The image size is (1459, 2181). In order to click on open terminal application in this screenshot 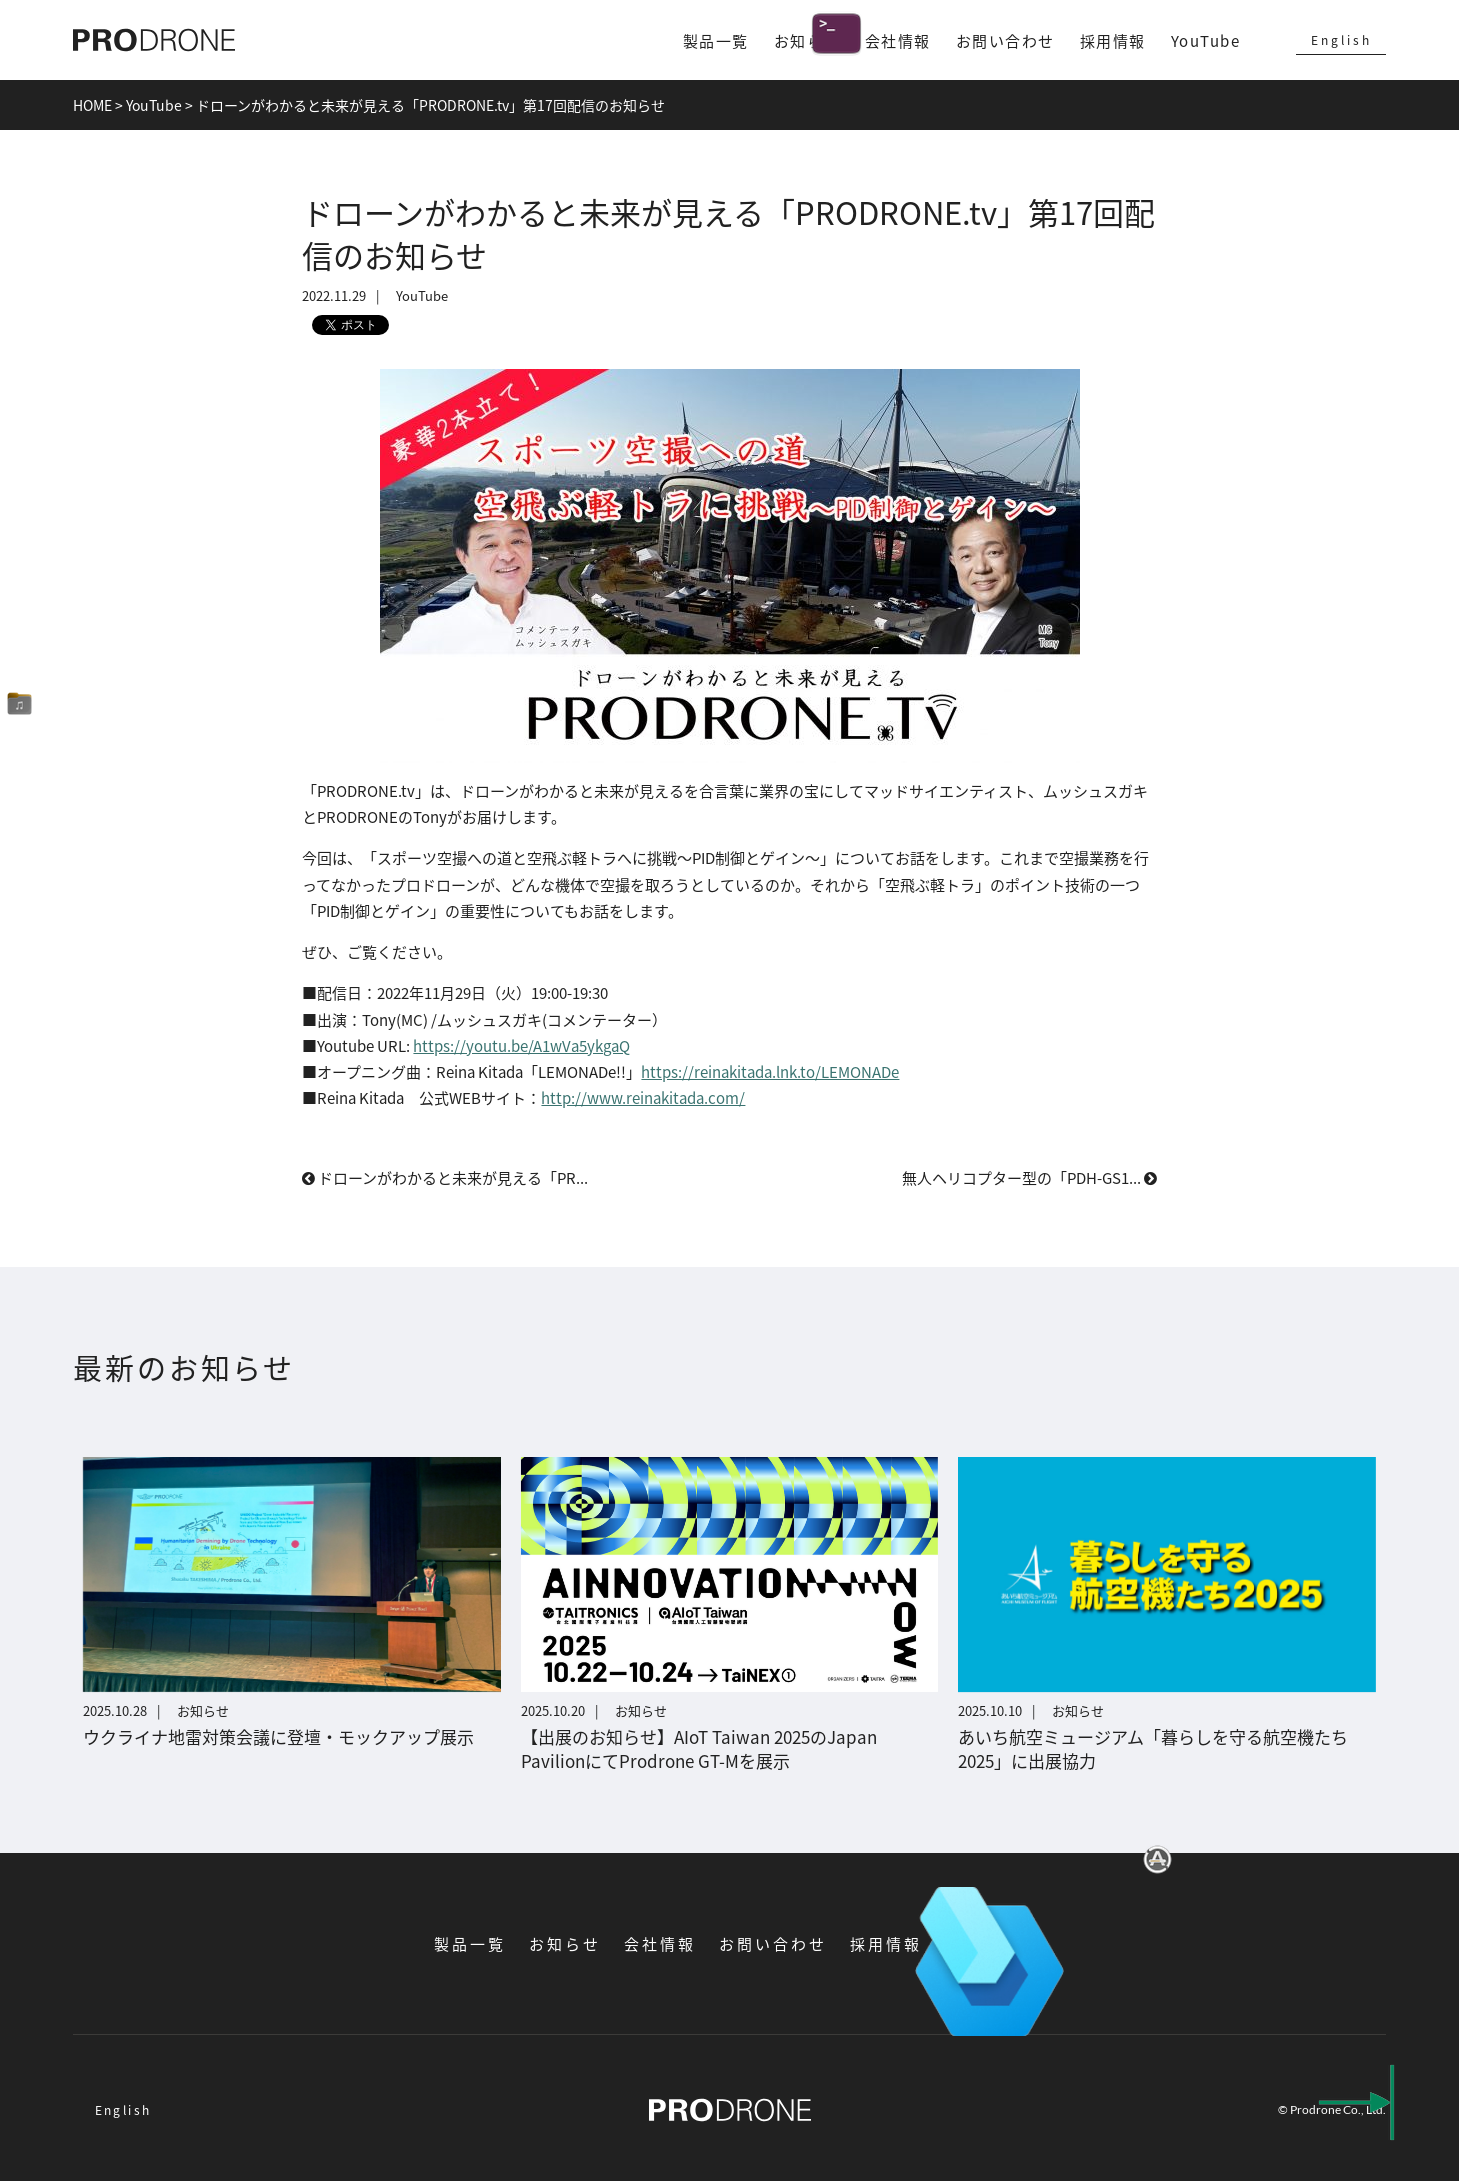, I will do `click(836, 33)`.